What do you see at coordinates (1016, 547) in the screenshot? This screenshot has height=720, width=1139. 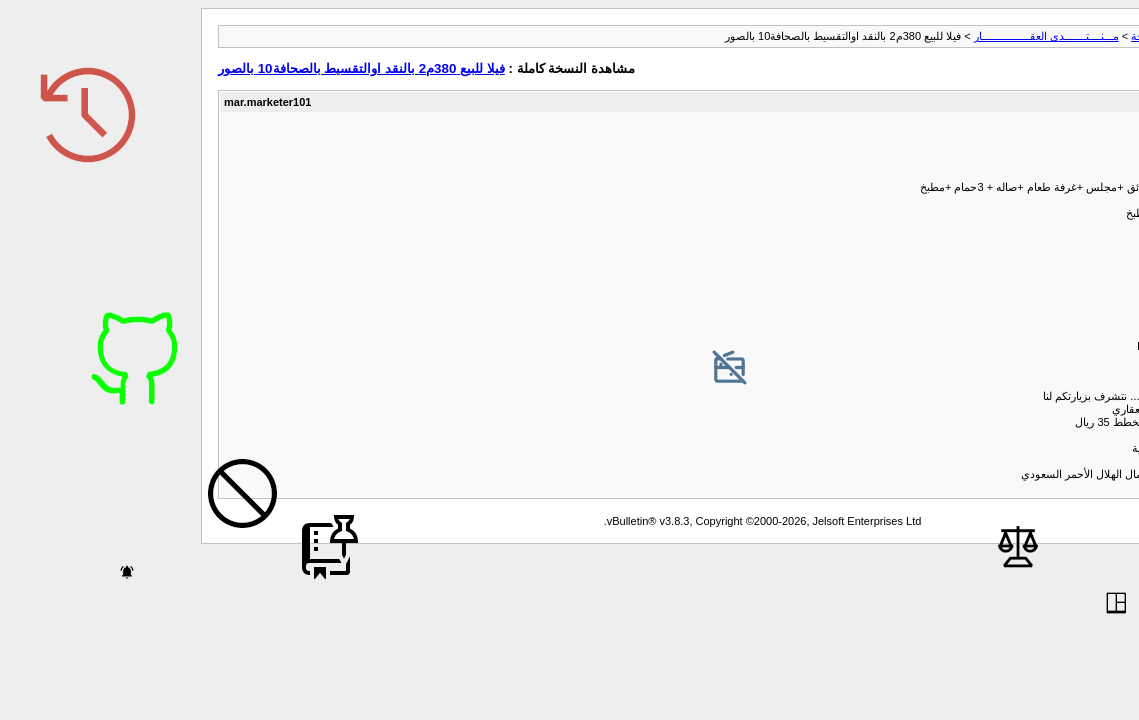 I see `view license or legal information` at bounding box center [1016, 547].